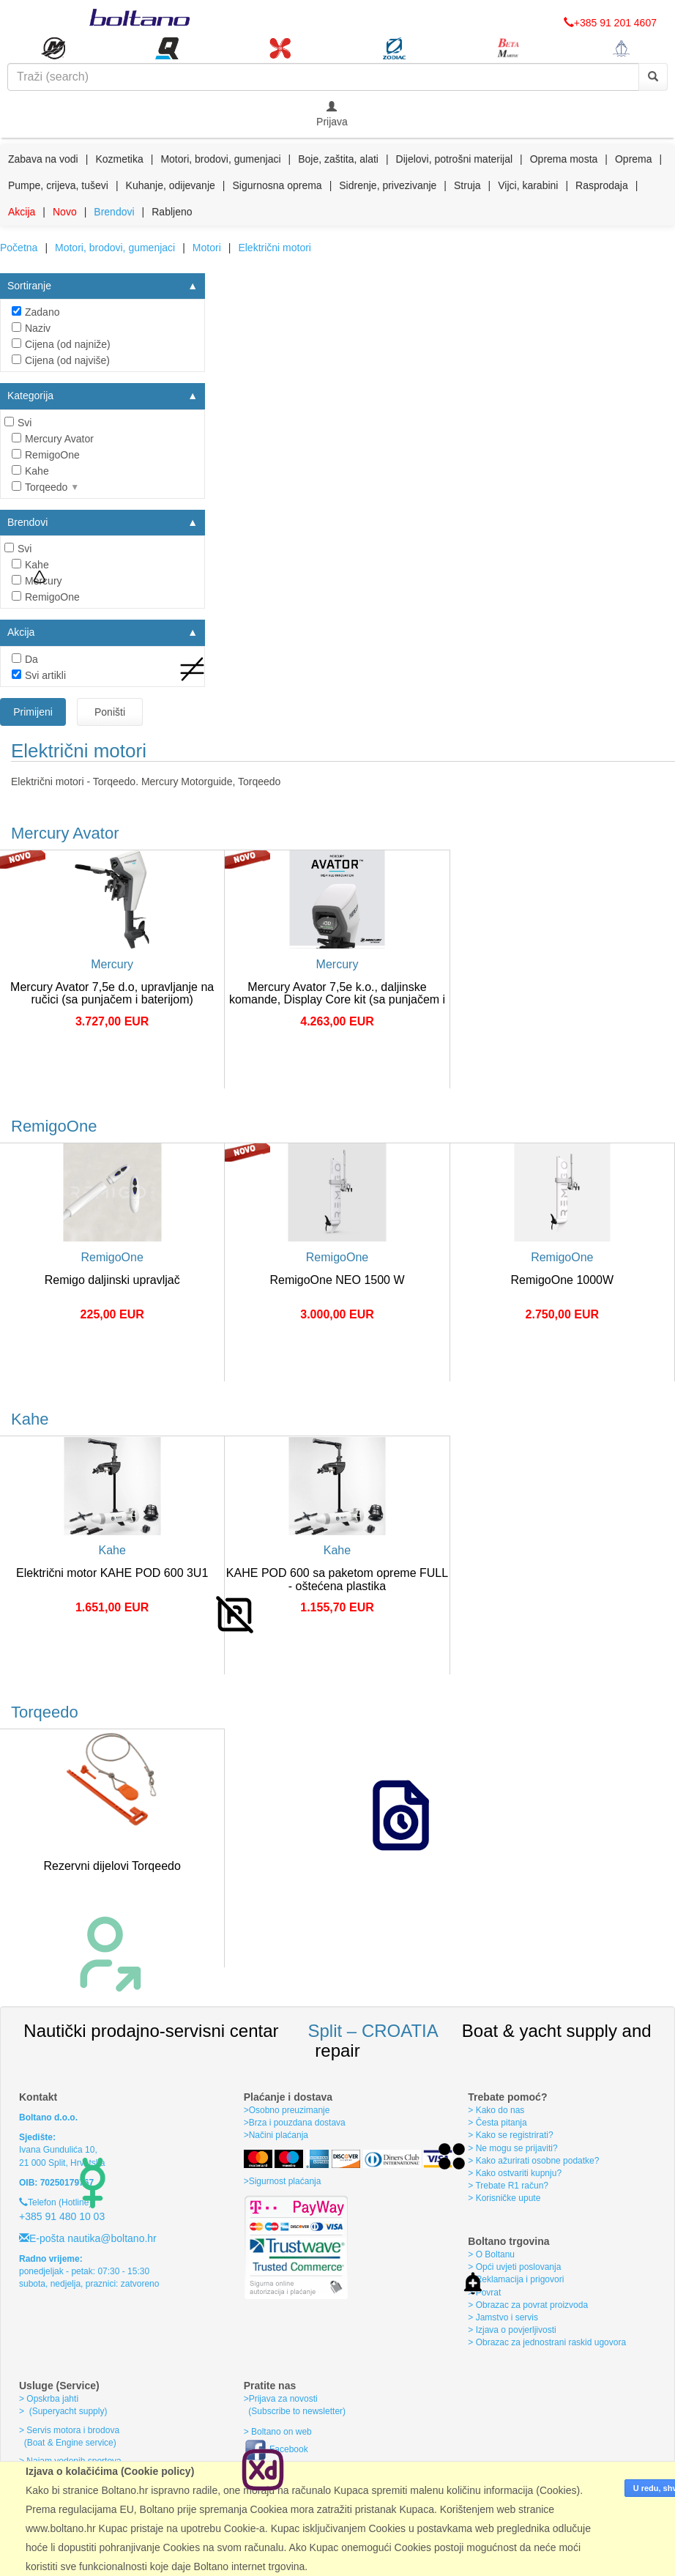 The height and width of the screenshot is (2576, 675). Describe the element at coordinates (192, 669) in the screenshot. I see `indicates values are not equal or a mismatch` at that location.